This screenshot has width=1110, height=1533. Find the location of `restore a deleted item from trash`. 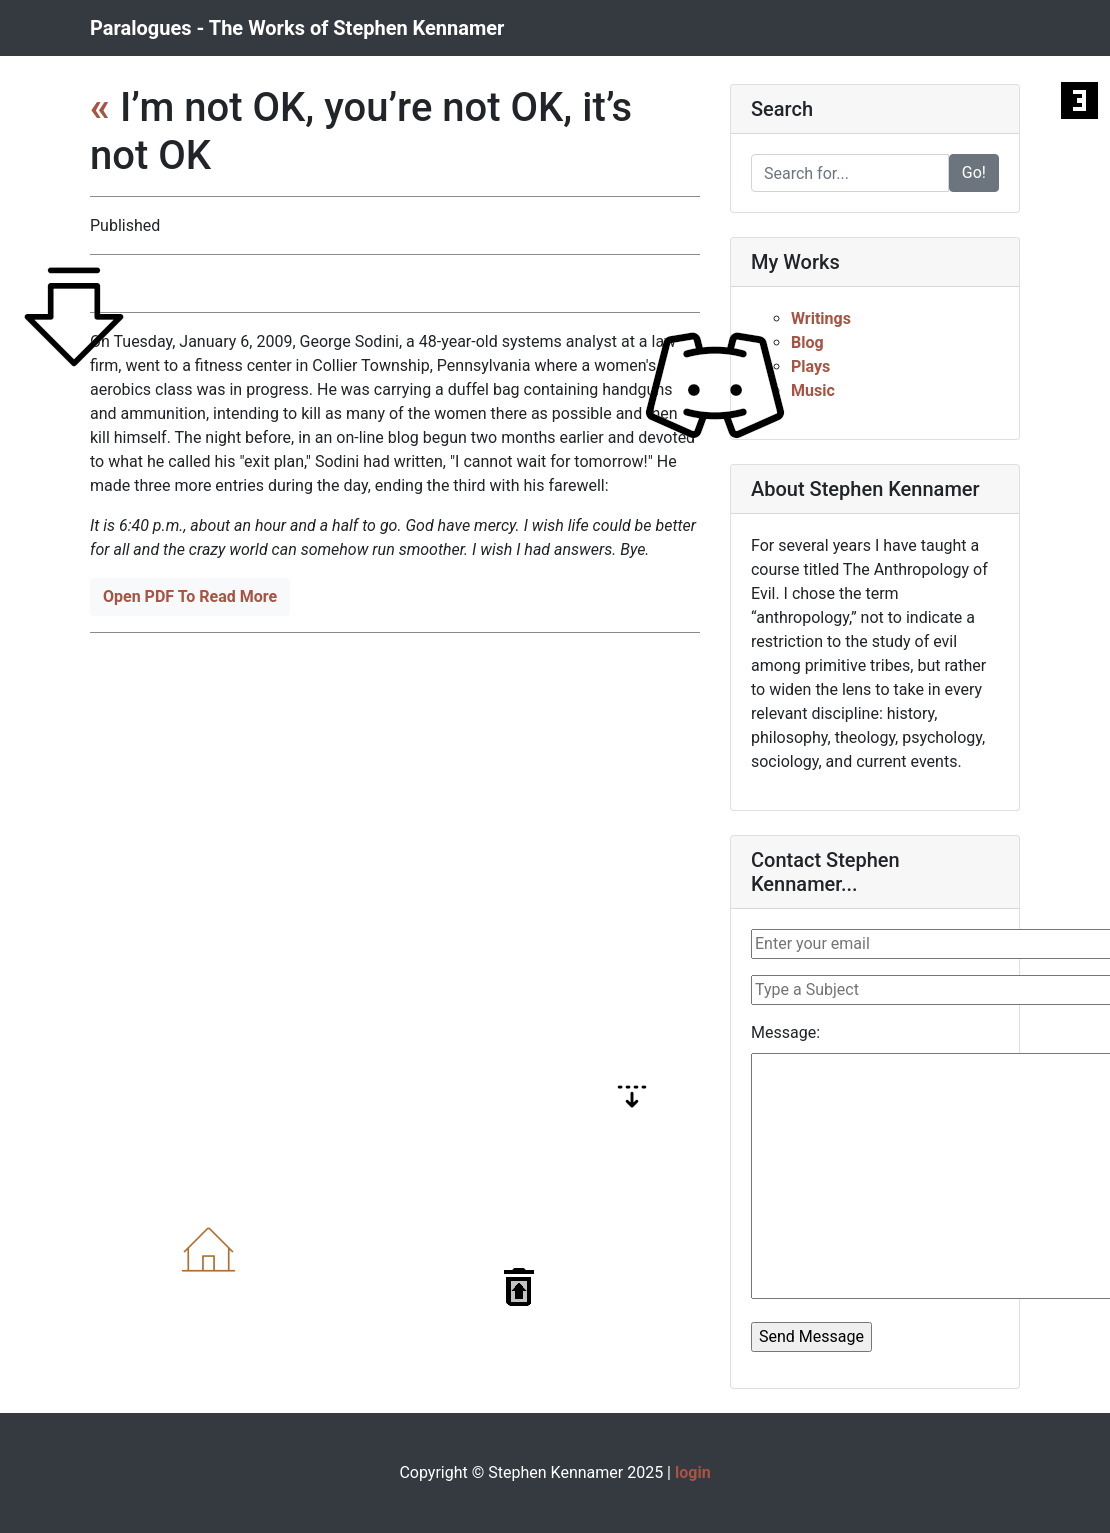

restore a deleted item from trash is located at coordinates (519, 1287).